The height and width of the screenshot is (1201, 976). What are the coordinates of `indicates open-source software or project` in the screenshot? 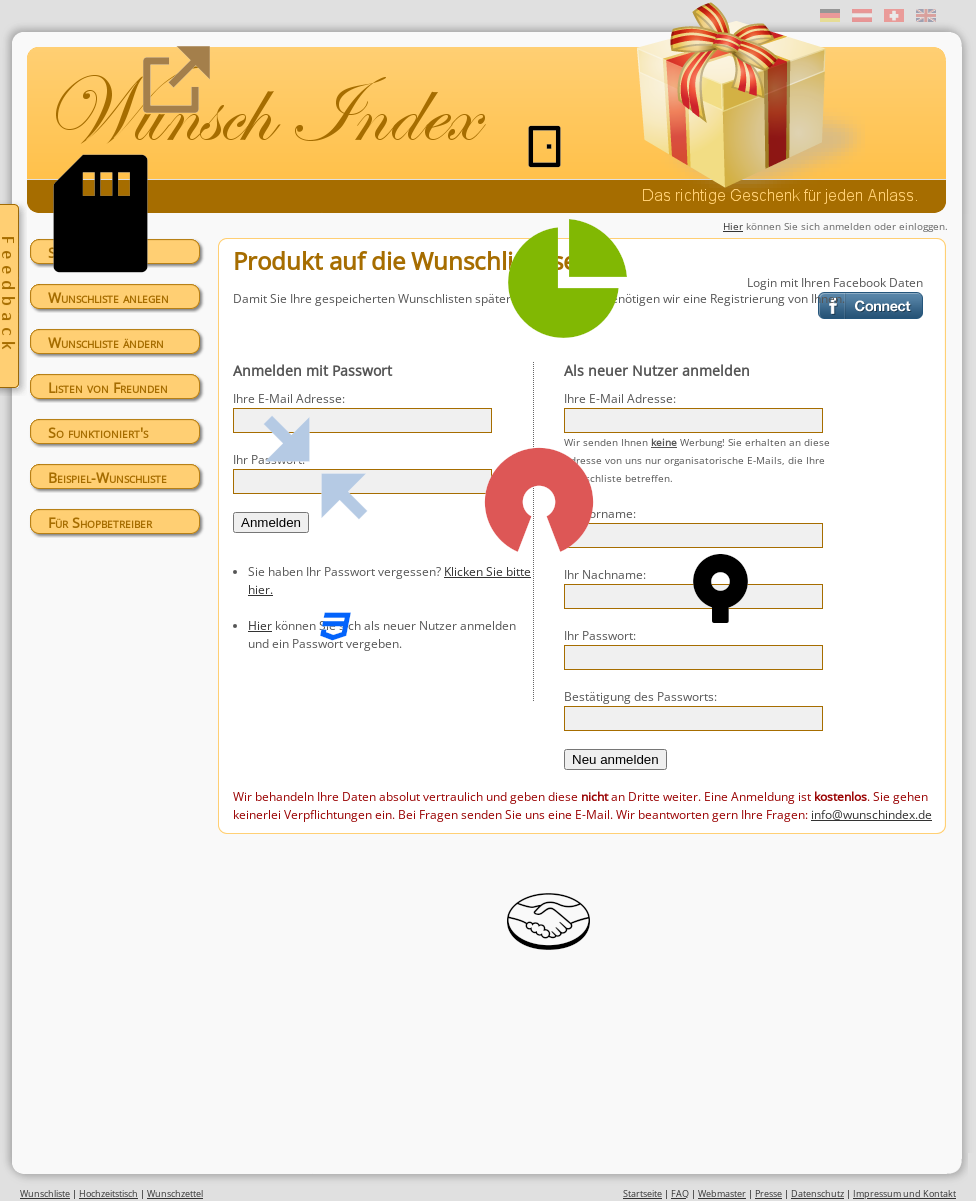 It's located at (539, 502).